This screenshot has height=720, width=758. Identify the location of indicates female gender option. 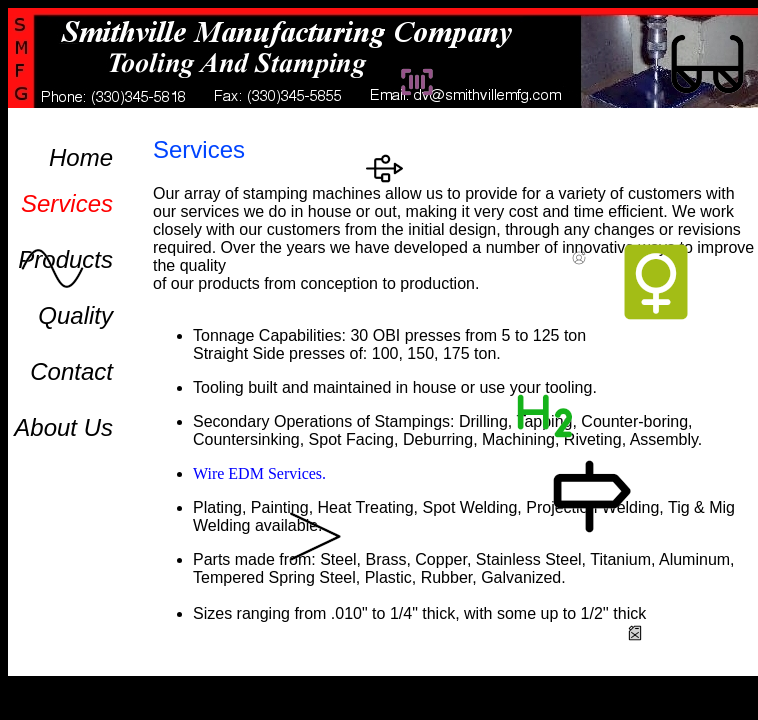
(656, 282).